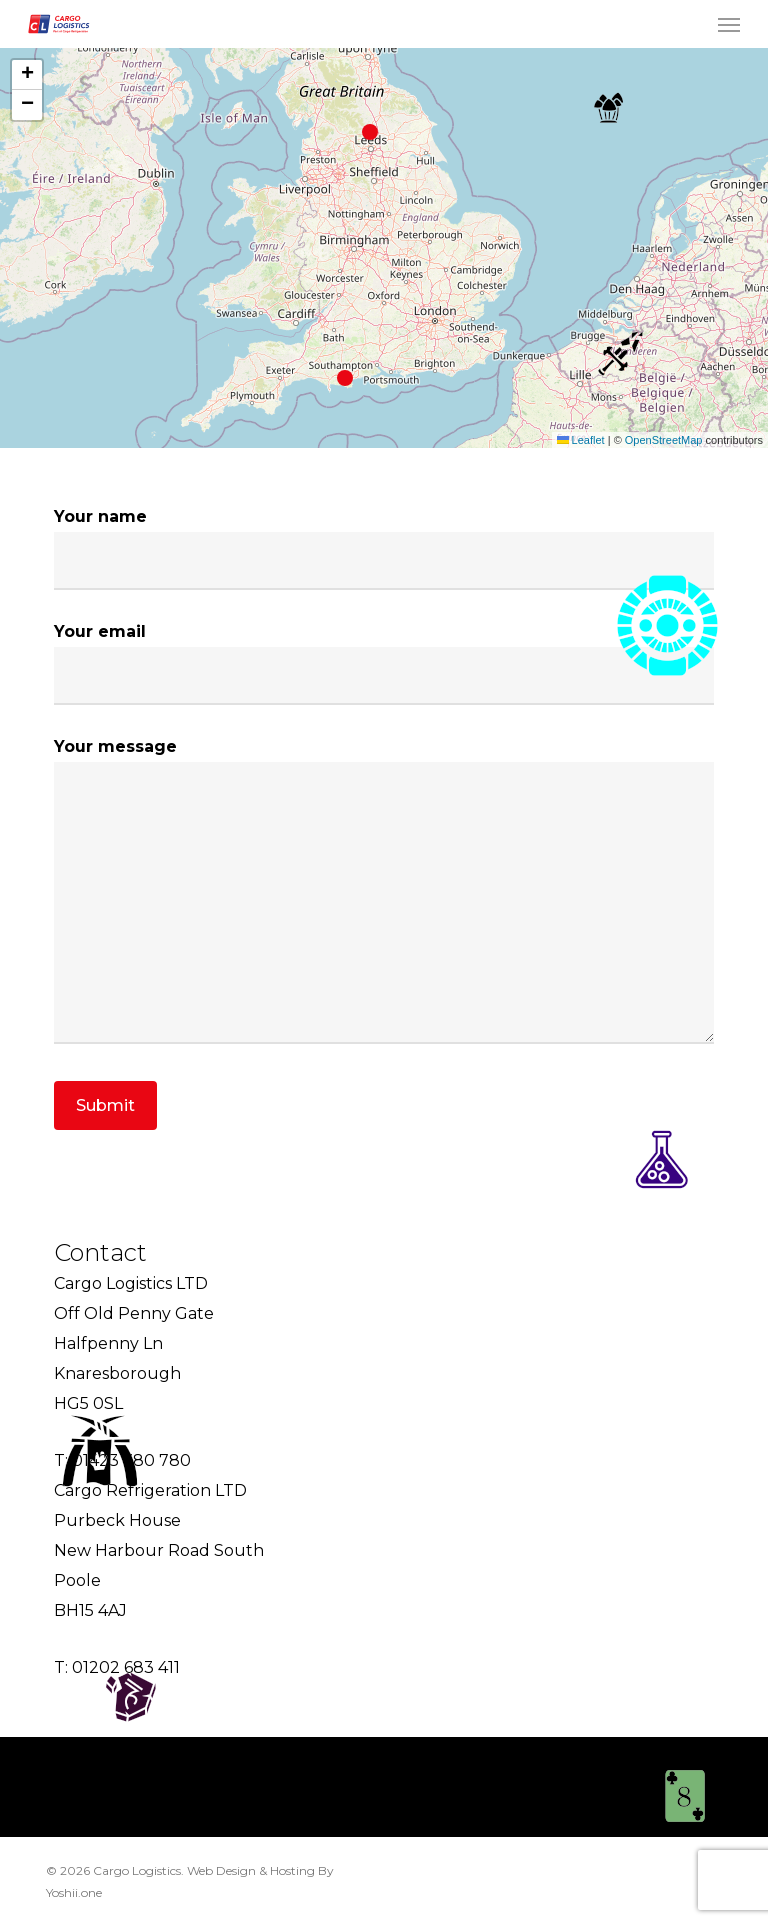 This screenshot has width=768, height=1924. What do you see at coordinates (667, 625) in the screenshot?
I see `a mechanical gear or cog settings icon` at bounding box center [667, 625].